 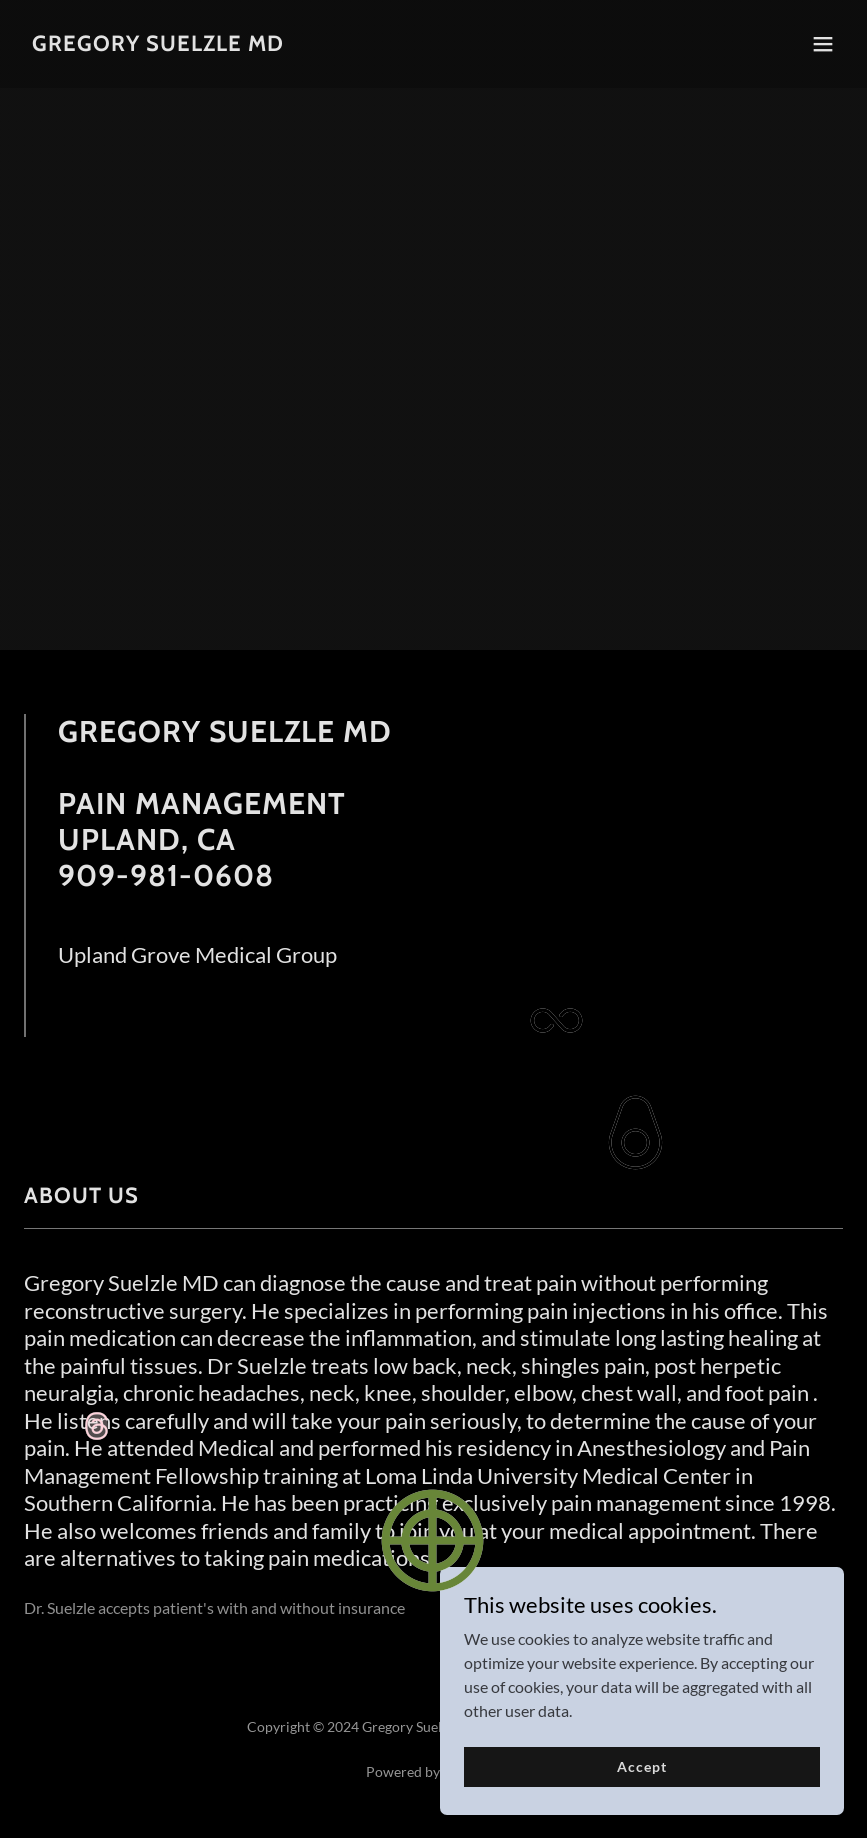 What do you see at coordinates (635, 1132) in the screenshot?
I see `indicates healthy or vegetarian food options` at bounding box center [635, 1132].